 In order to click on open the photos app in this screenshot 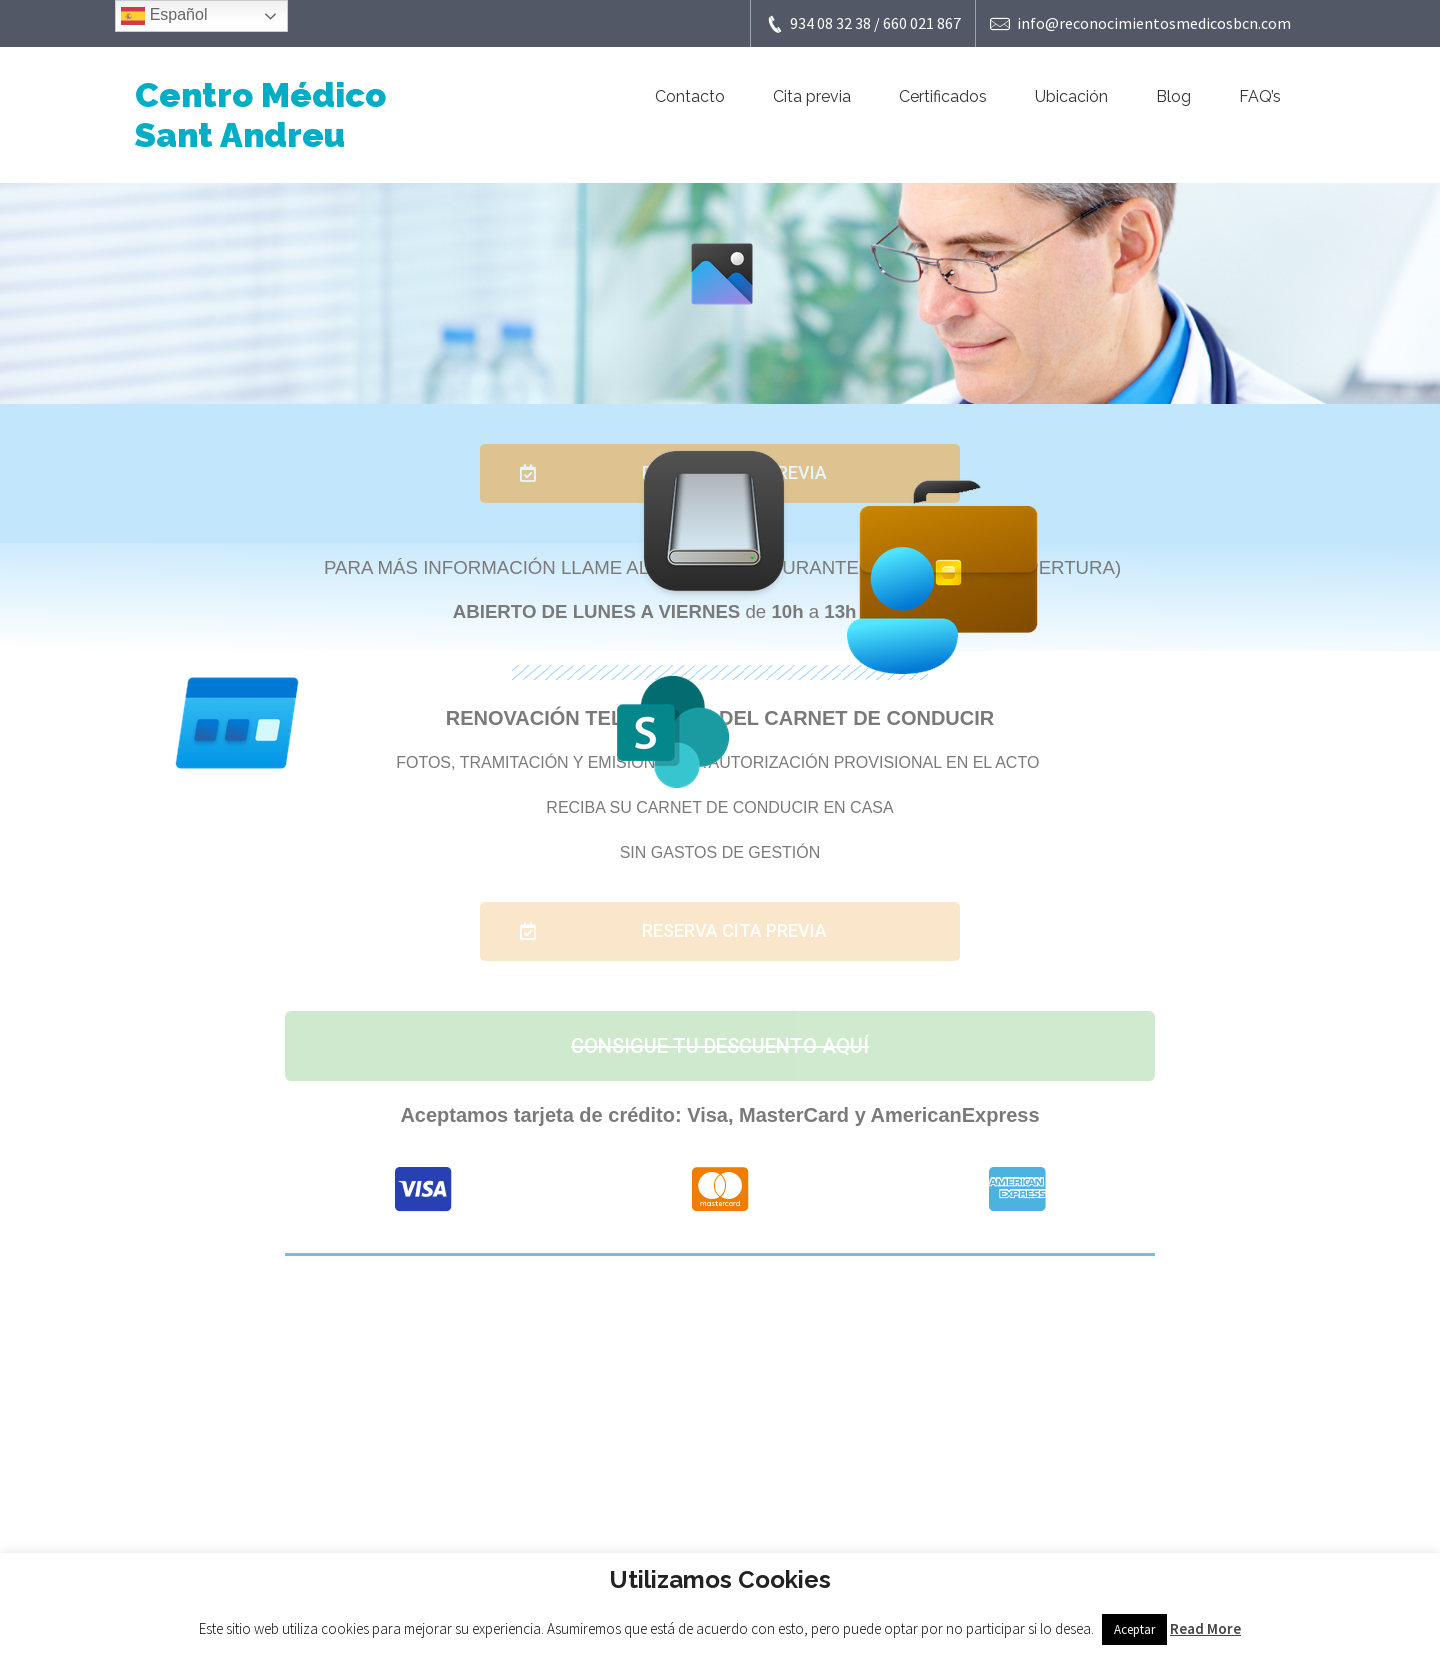, I will do `click(722, 274)`.